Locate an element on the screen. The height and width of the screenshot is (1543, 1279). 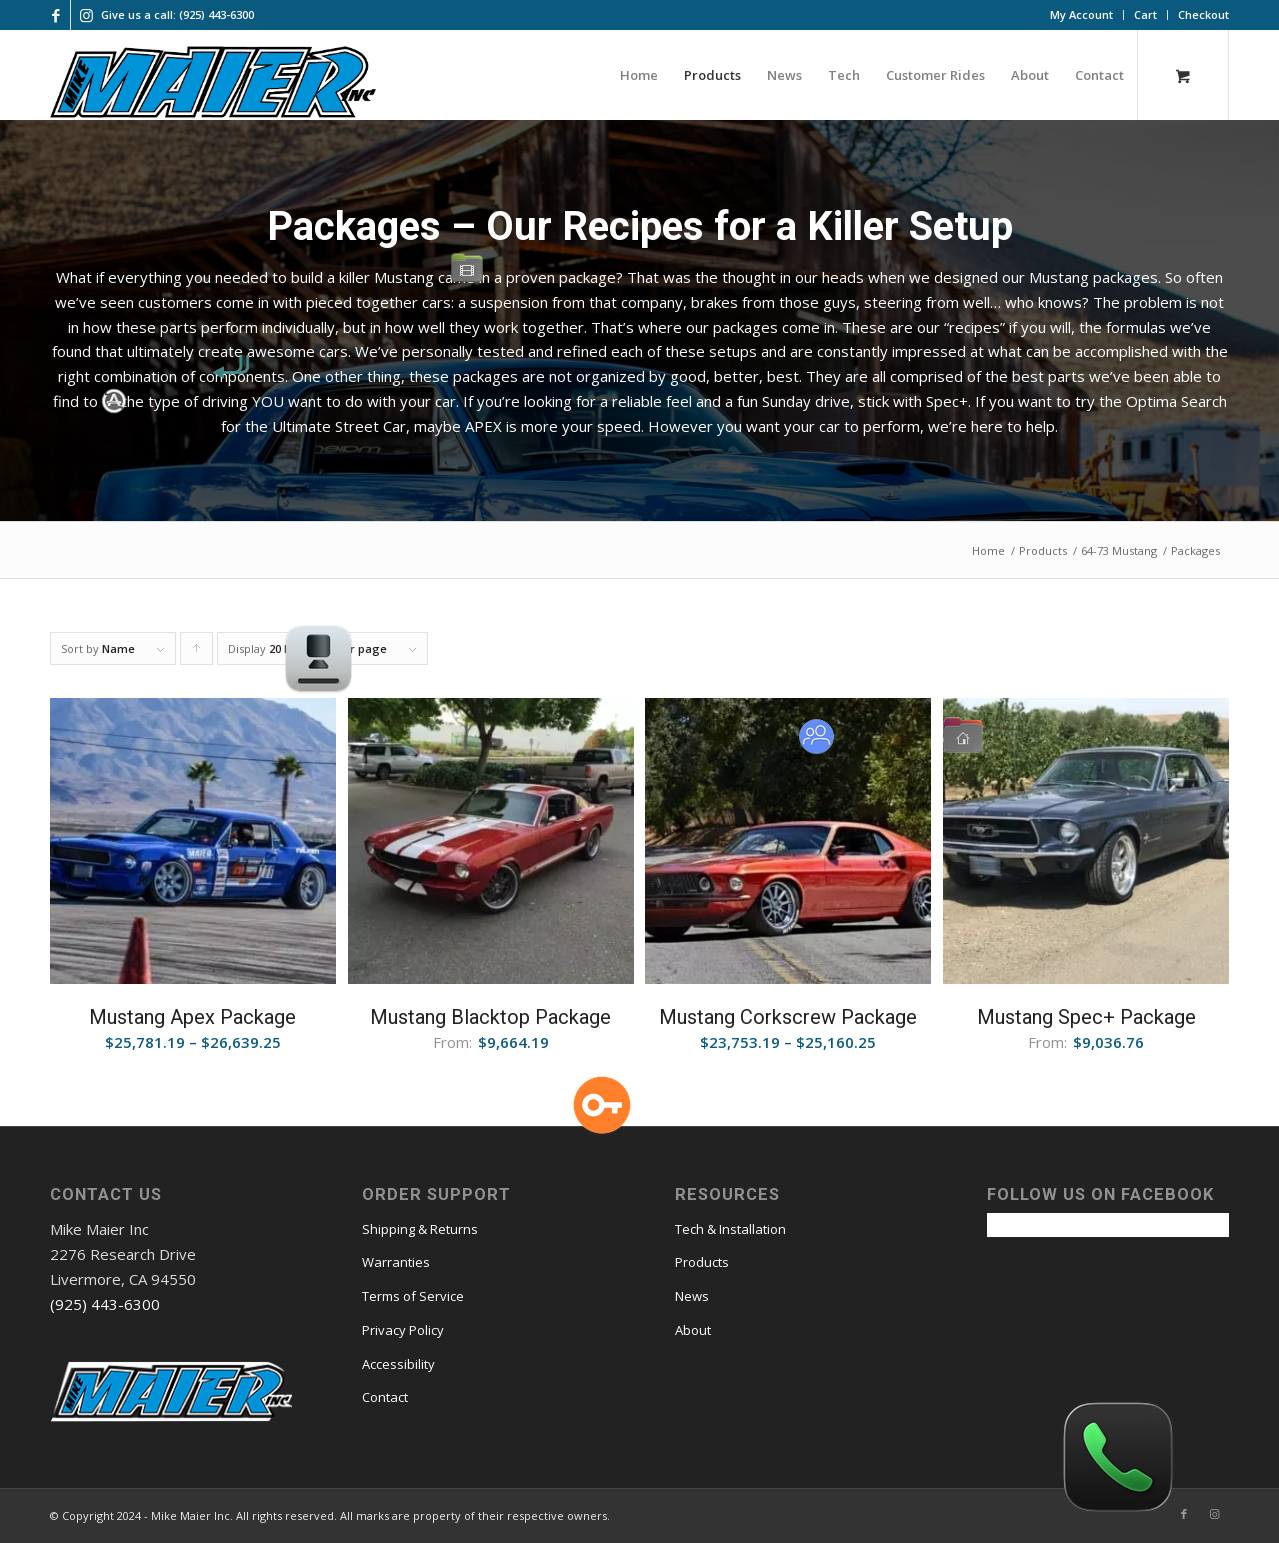
check for system software updates is located at coordinates (114, 401).